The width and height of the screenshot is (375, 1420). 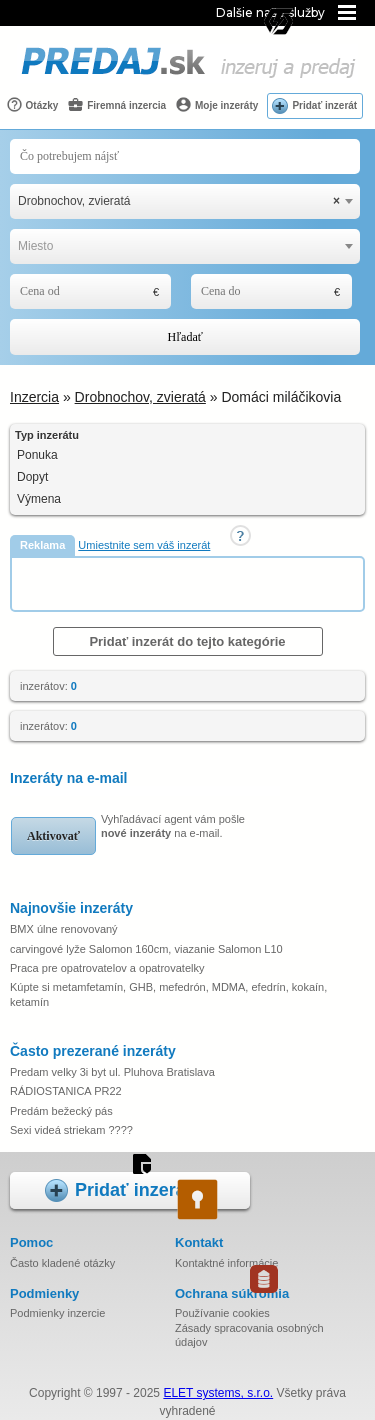 I want to click on namesilo domain registrar logo, so click(x=264, y=1279).